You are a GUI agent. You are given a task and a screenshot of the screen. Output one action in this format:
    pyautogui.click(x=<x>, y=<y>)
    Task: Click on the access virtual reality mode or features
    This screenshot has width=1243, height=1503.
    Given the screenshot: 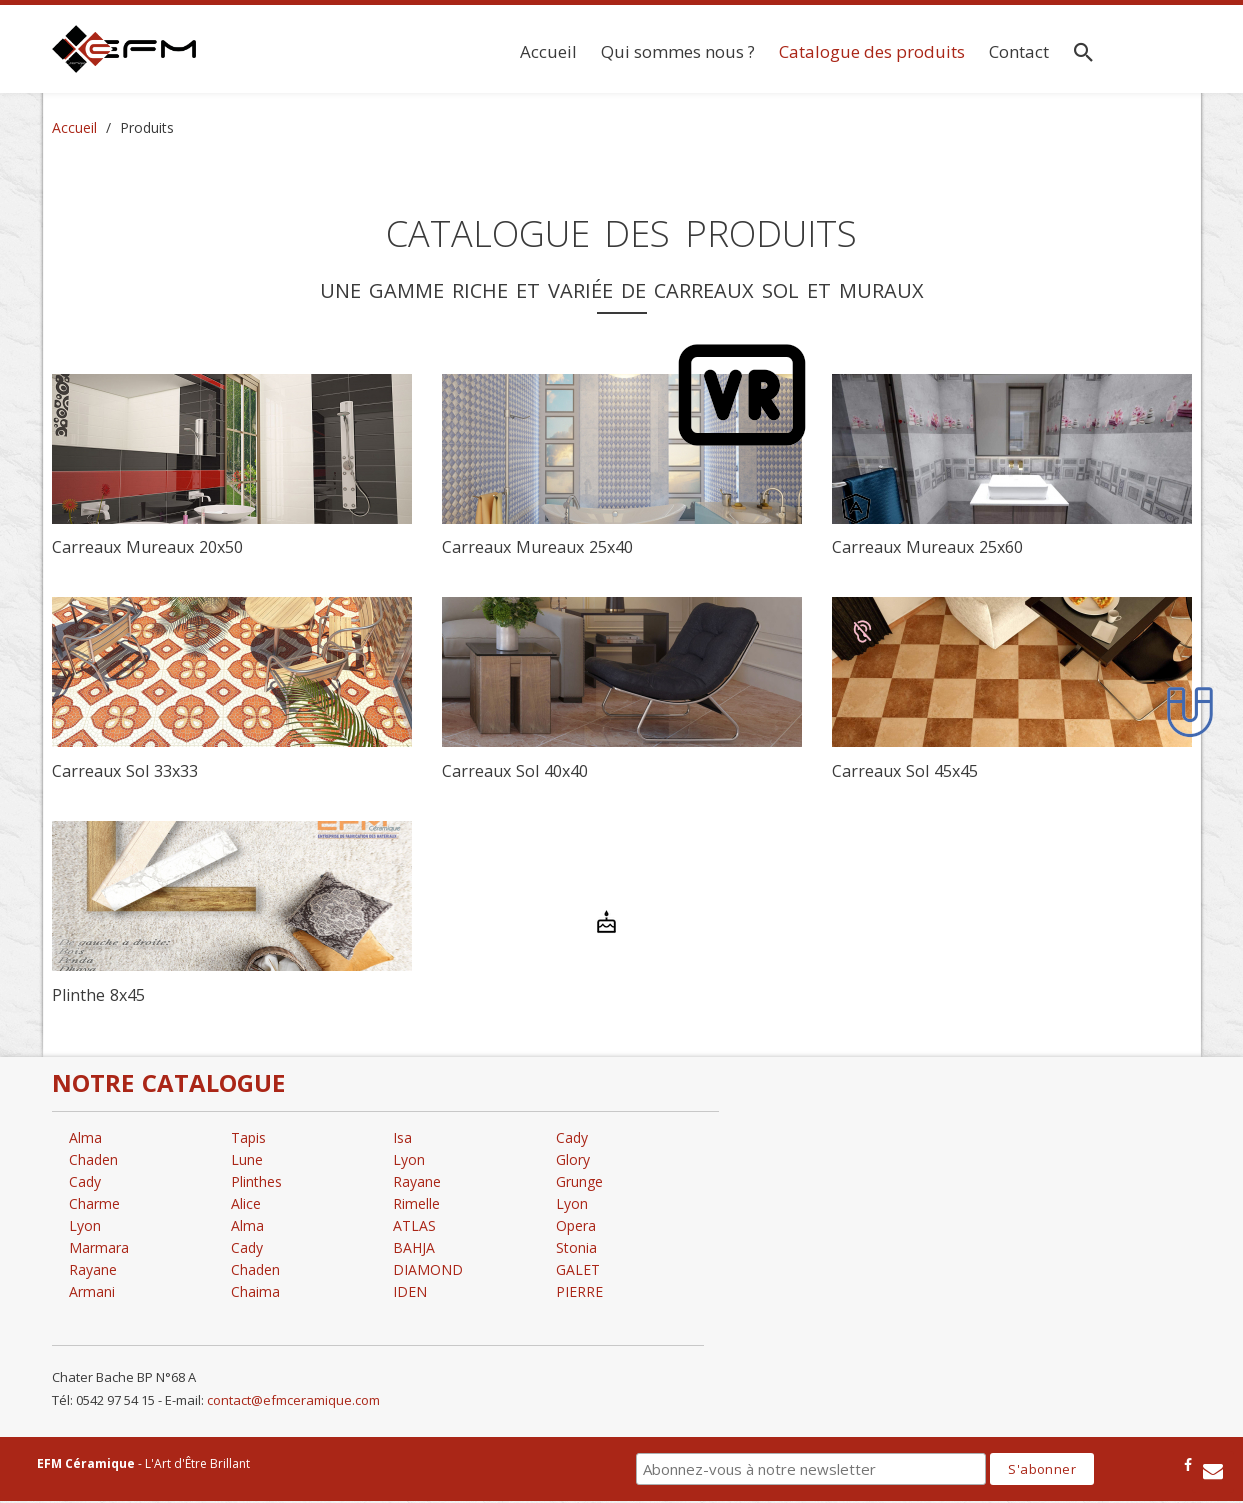 What is the action you would take?
    pyautogui.click(x=742, y=395)
    